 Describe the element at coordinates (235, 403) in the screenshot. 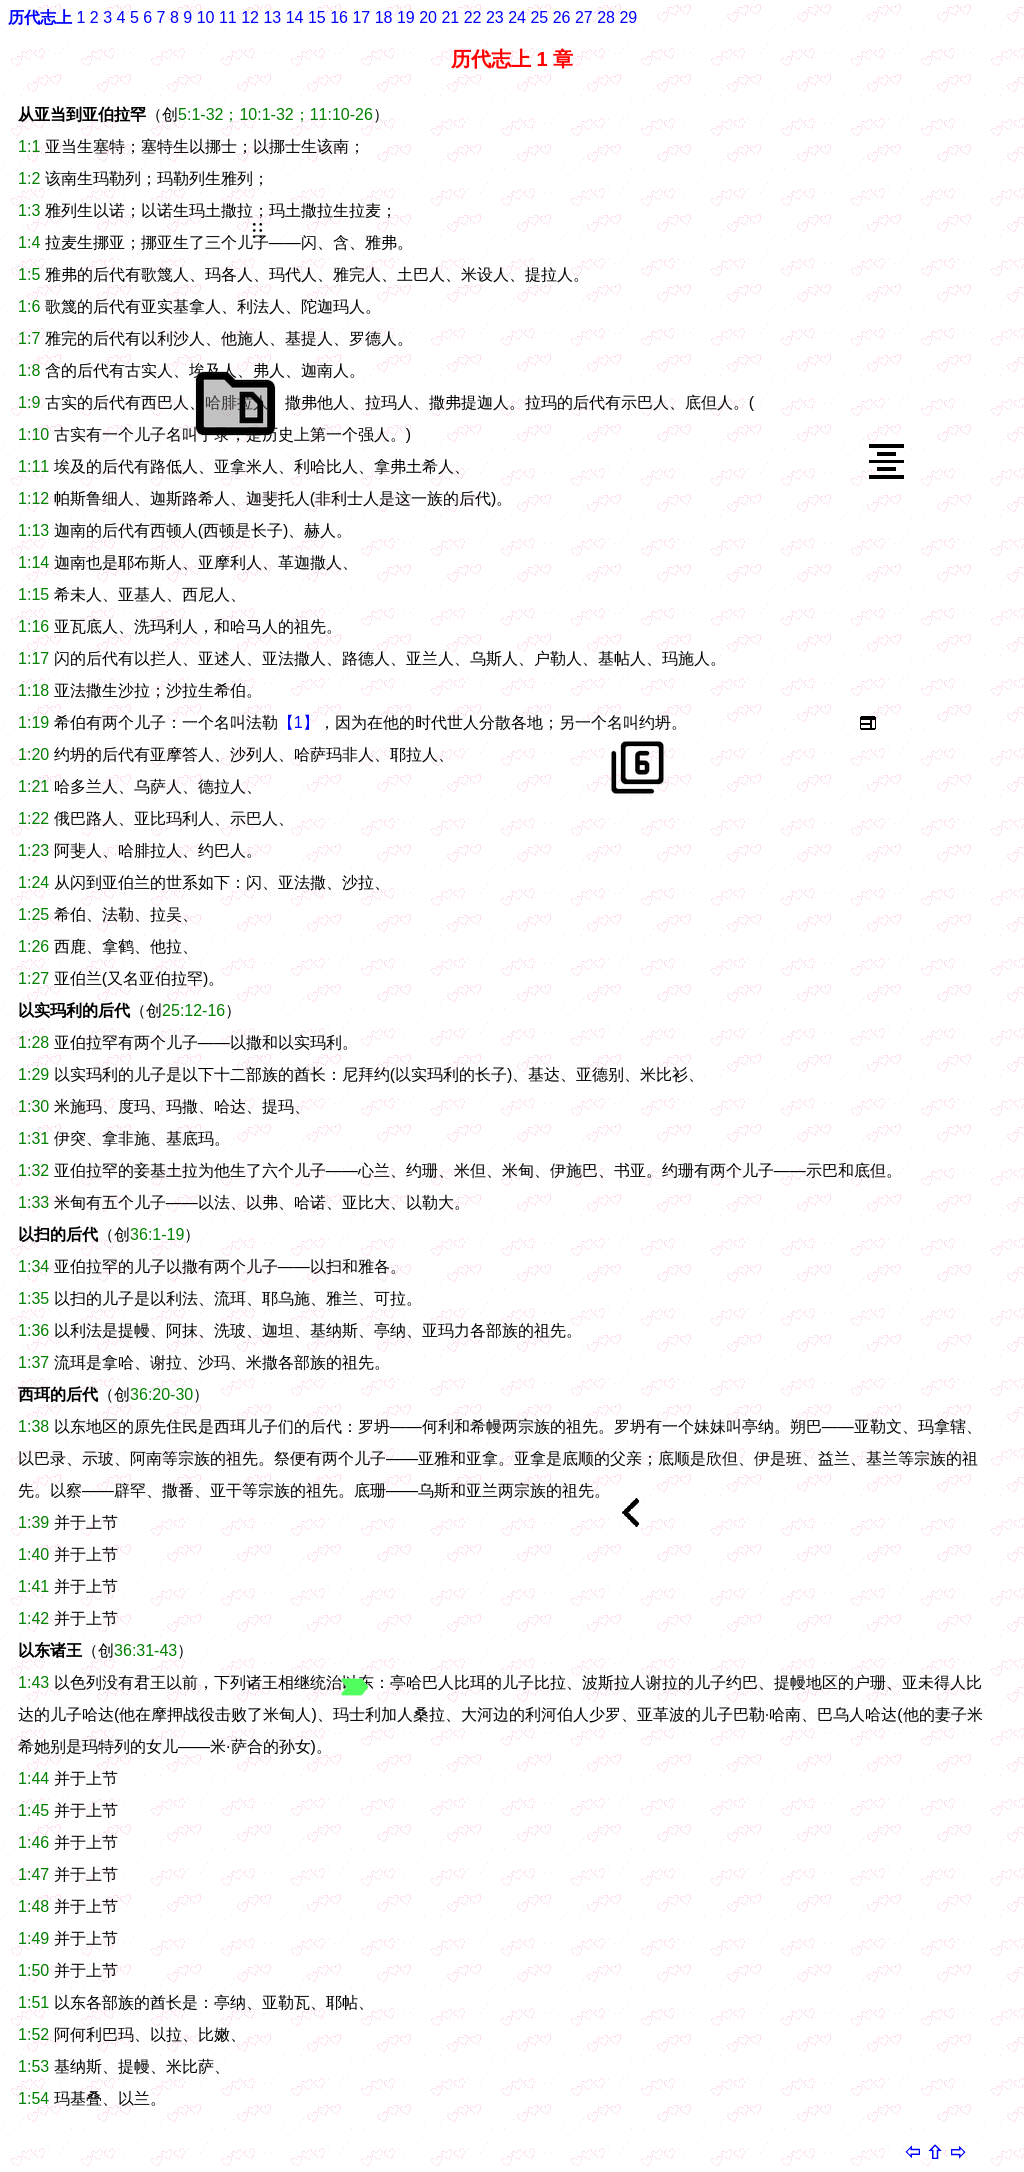

I see `access saved code snippets` at that location.